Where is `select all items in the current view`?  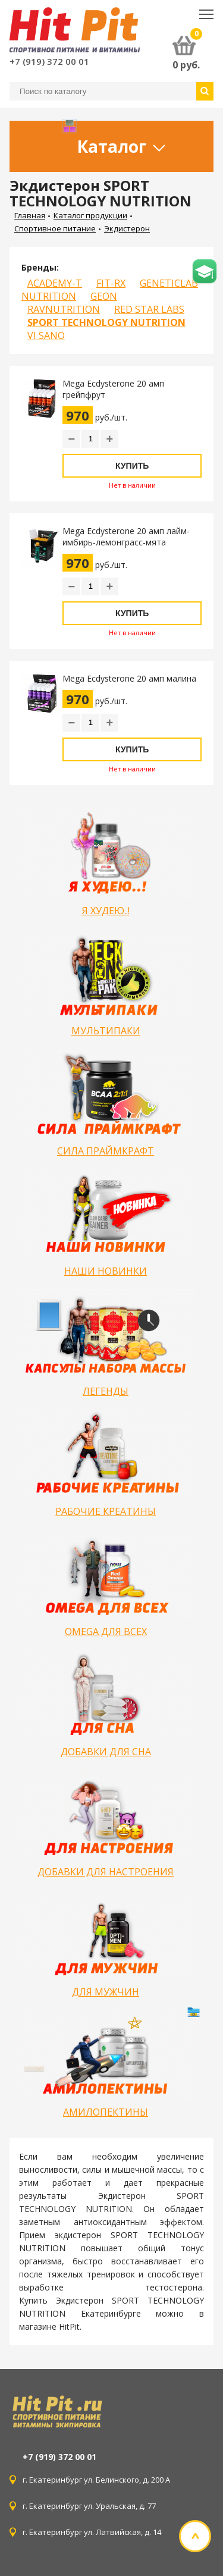
select all items in the current view is located at coordinates (70, 126).